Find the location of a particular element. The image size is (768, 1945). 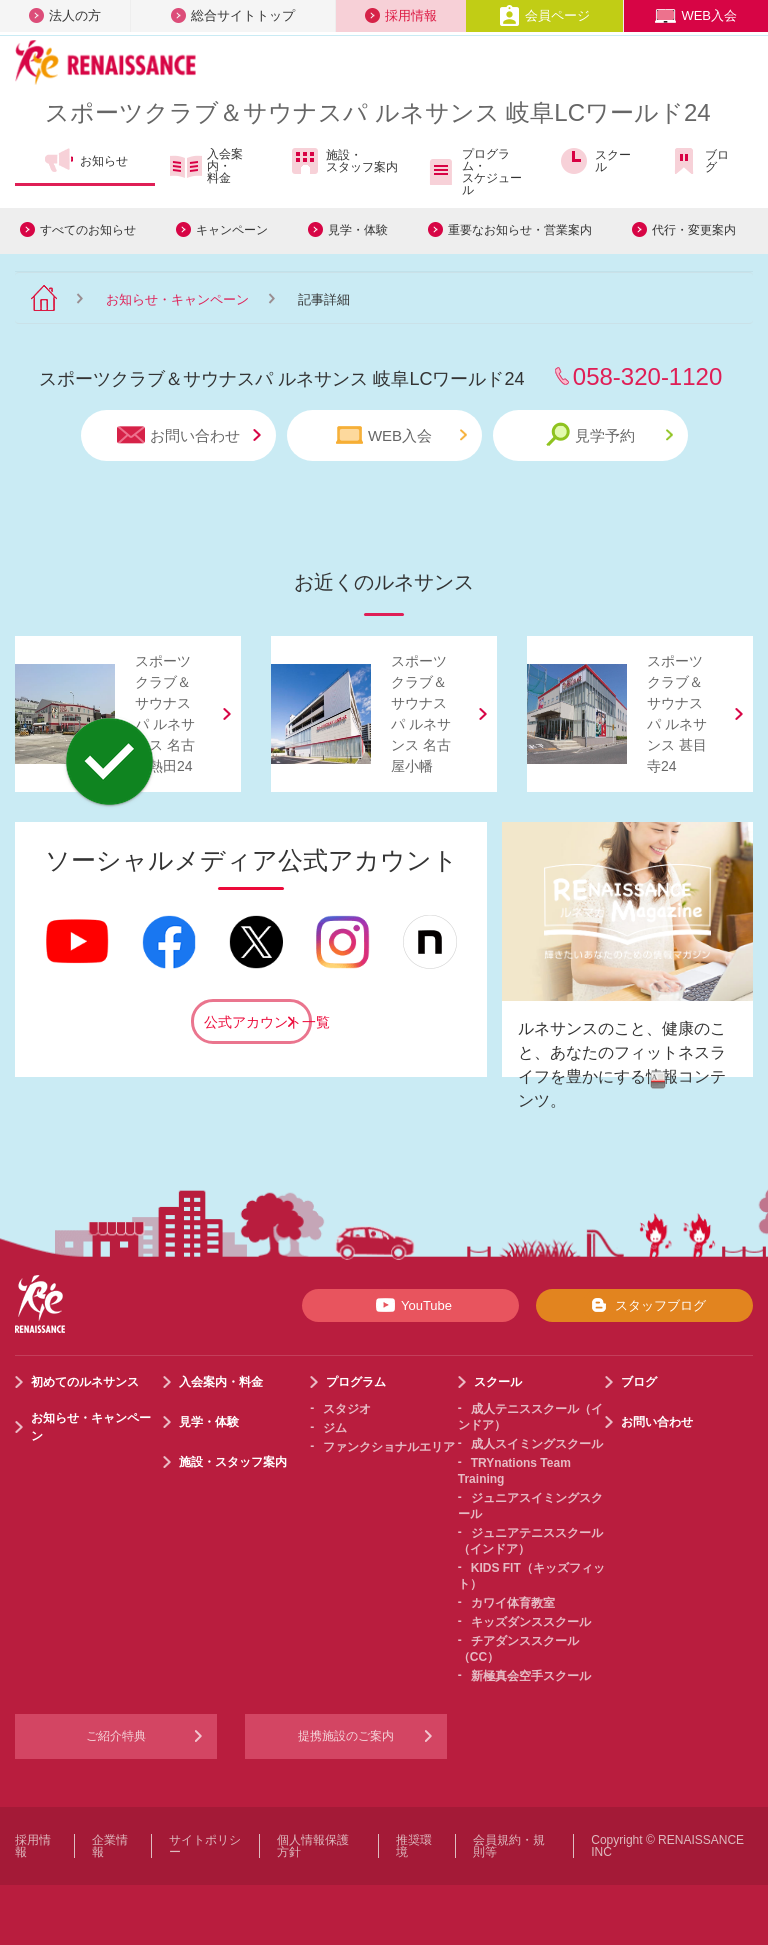

open document scanner app is located at coordinates (658, 1080).